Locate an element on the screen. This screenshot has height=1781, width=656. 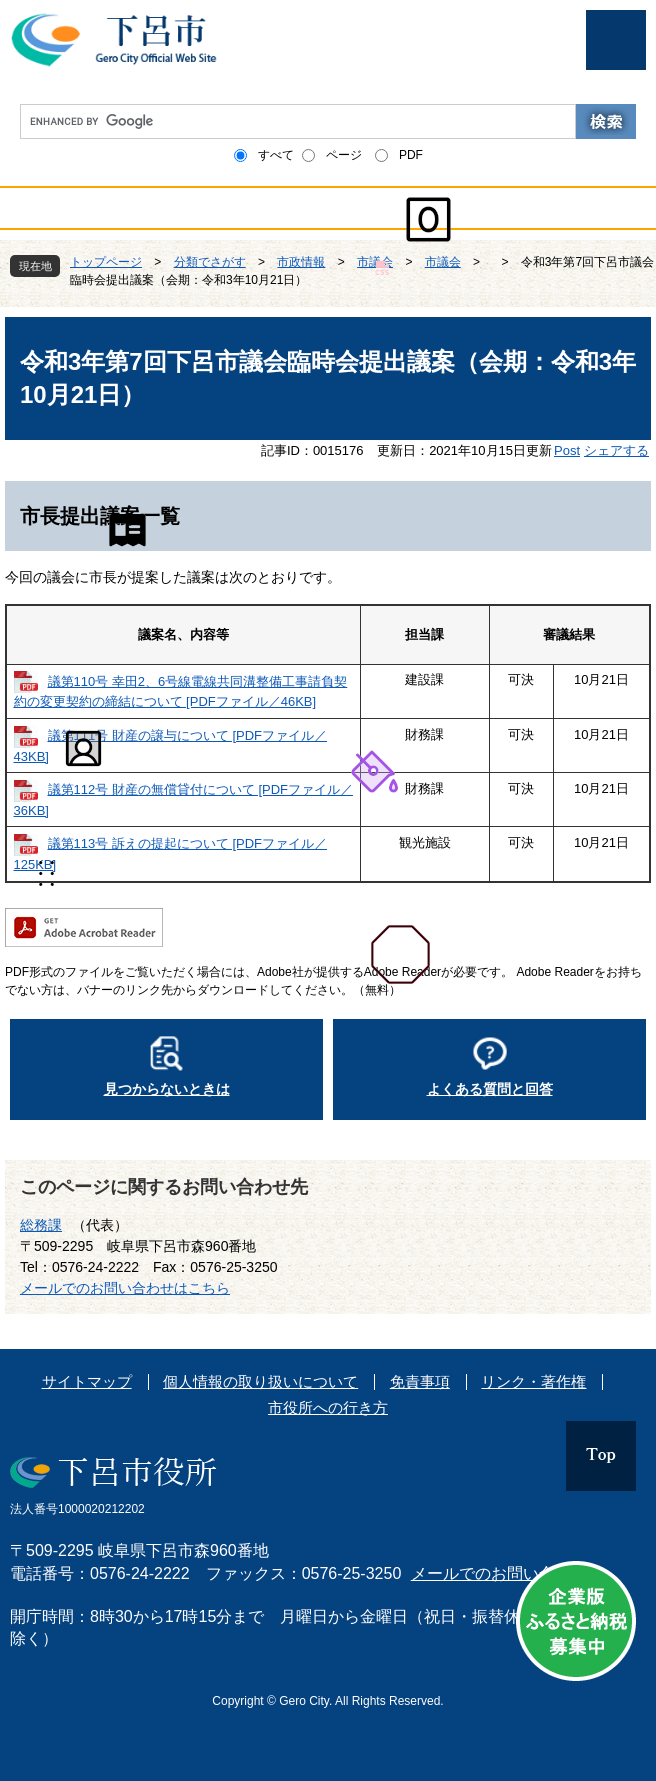
a CSS stylesheet file is located at coordinates (382, 268).